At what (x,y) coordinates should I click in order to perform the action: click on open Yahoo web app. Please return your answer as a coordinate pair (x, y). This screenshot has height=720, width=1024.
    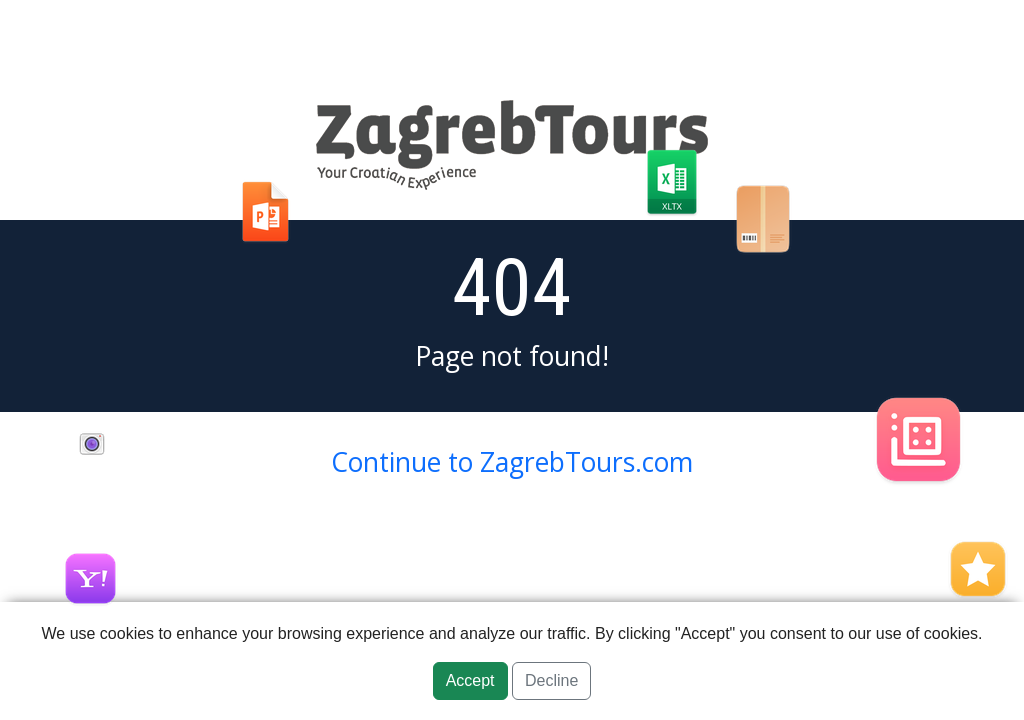
    Looking at the image, I should click on (90, 578).